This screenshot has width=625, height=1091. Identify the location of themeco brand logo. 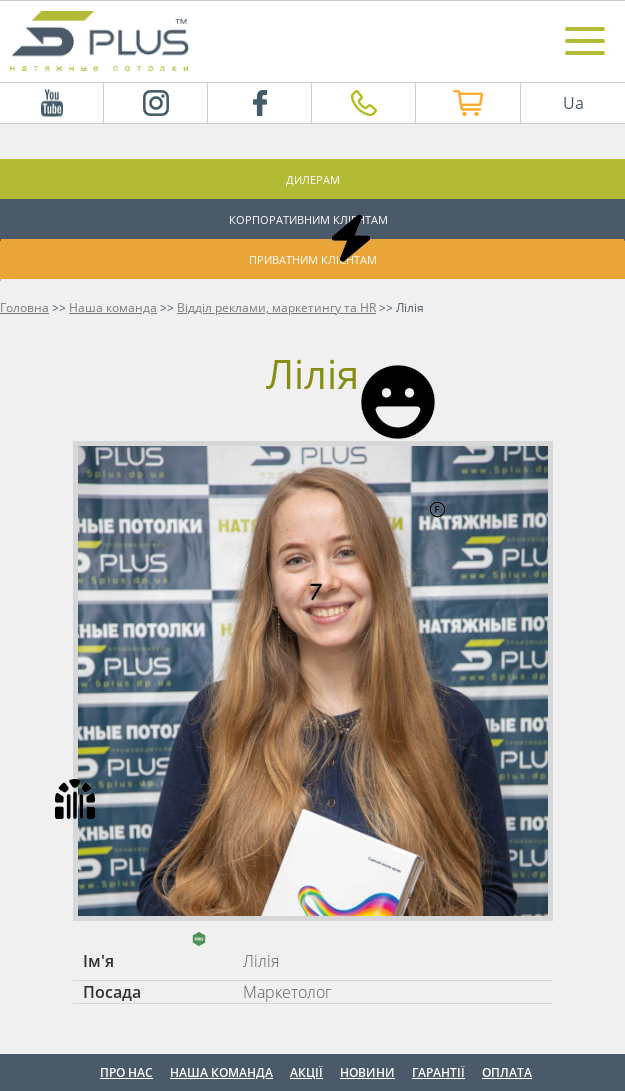
(199, 939).